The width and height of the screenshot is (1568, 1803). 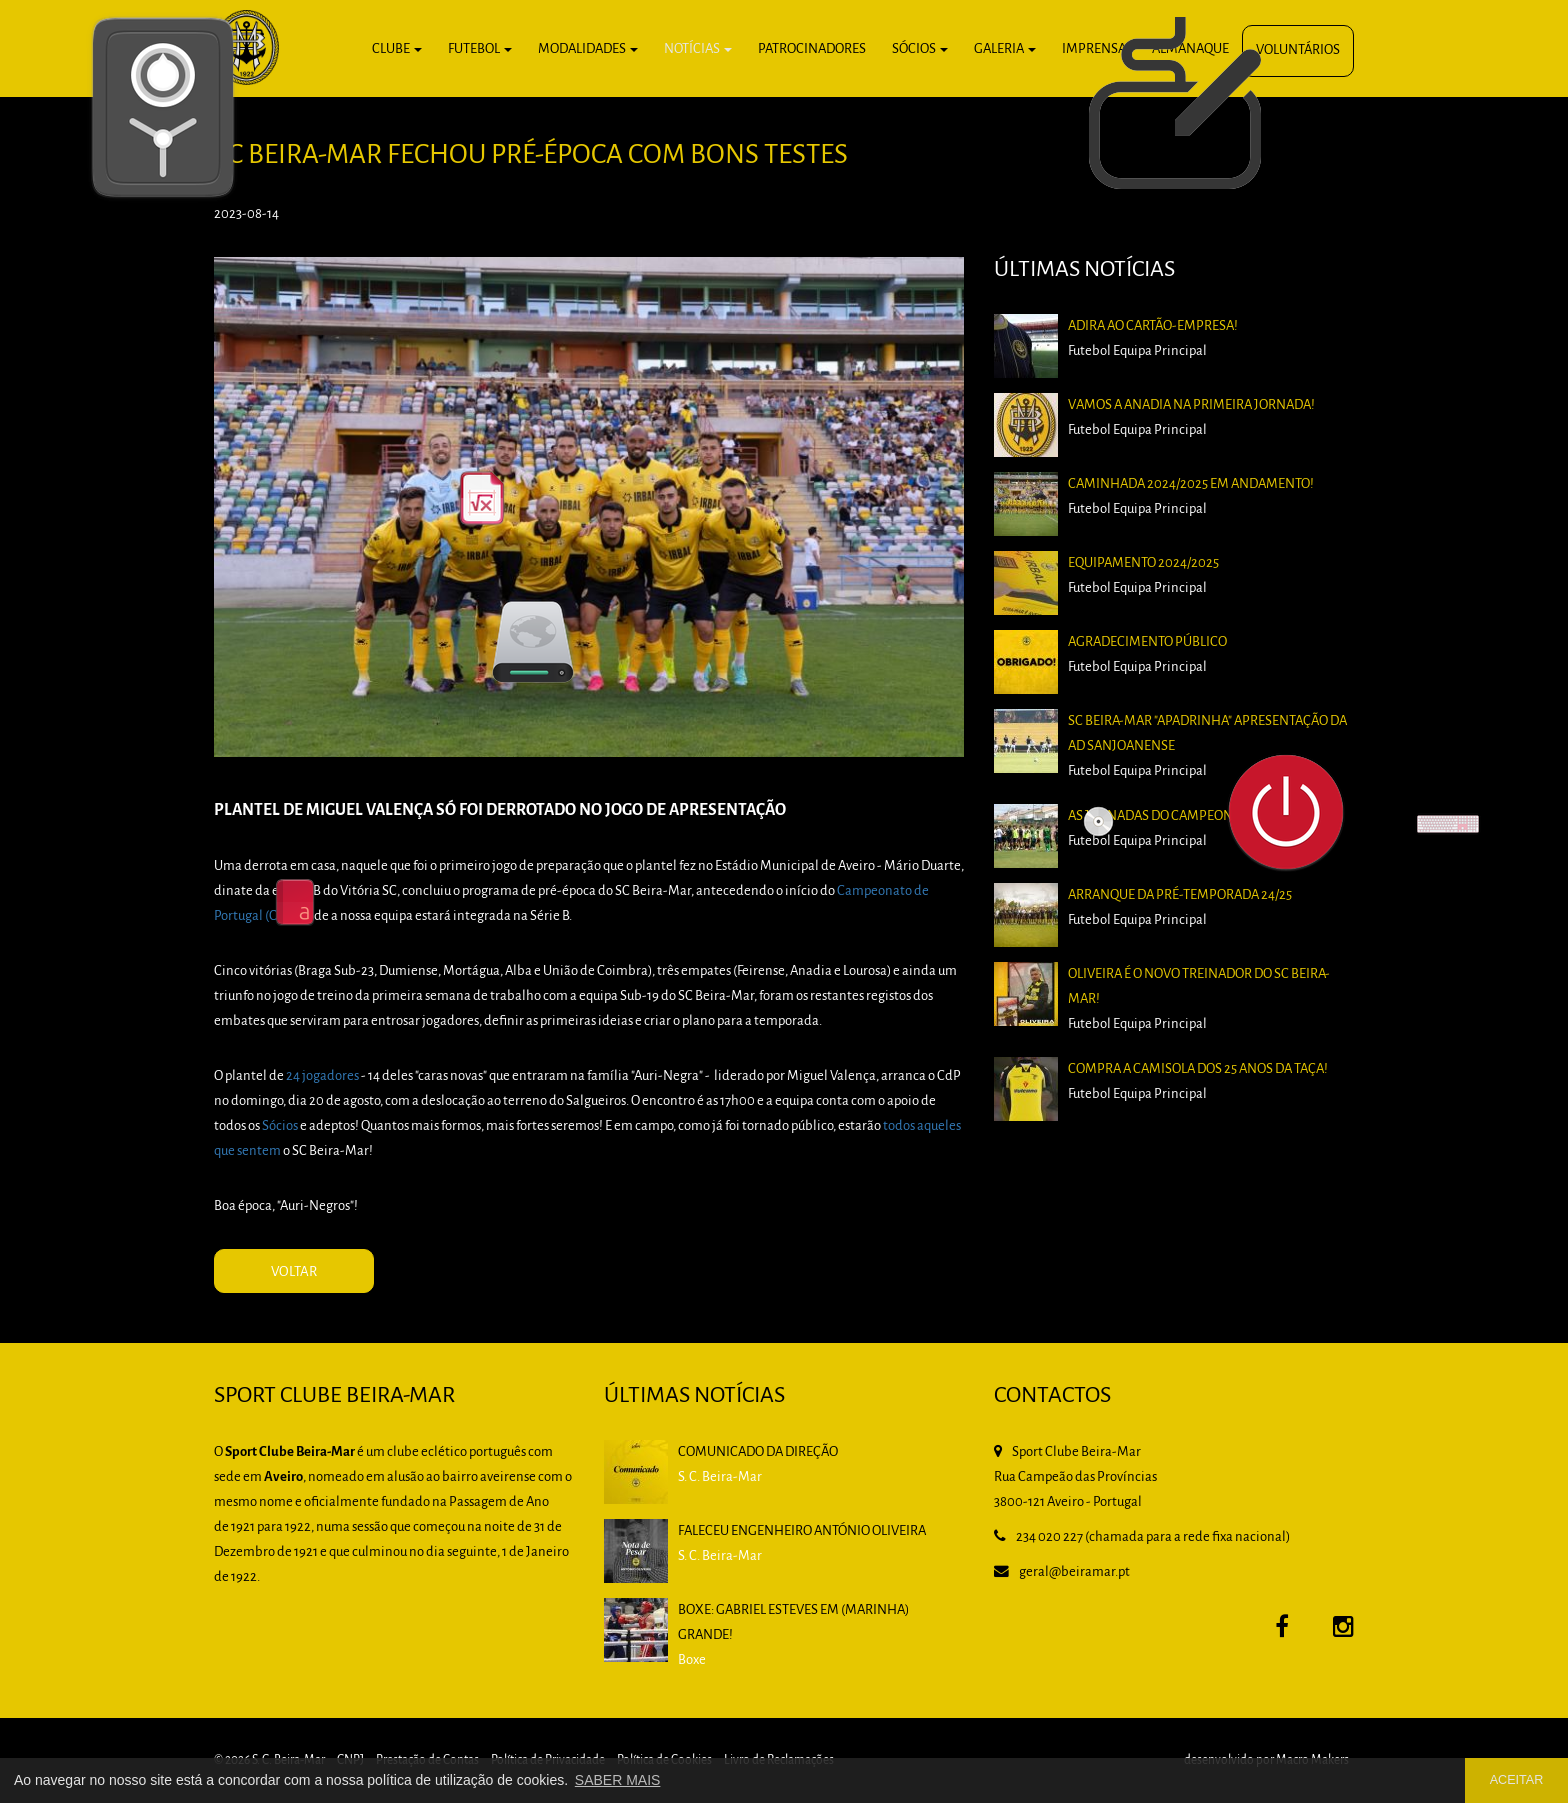 I want to click on shut down or power off the system, so click(x=1286, y=812).